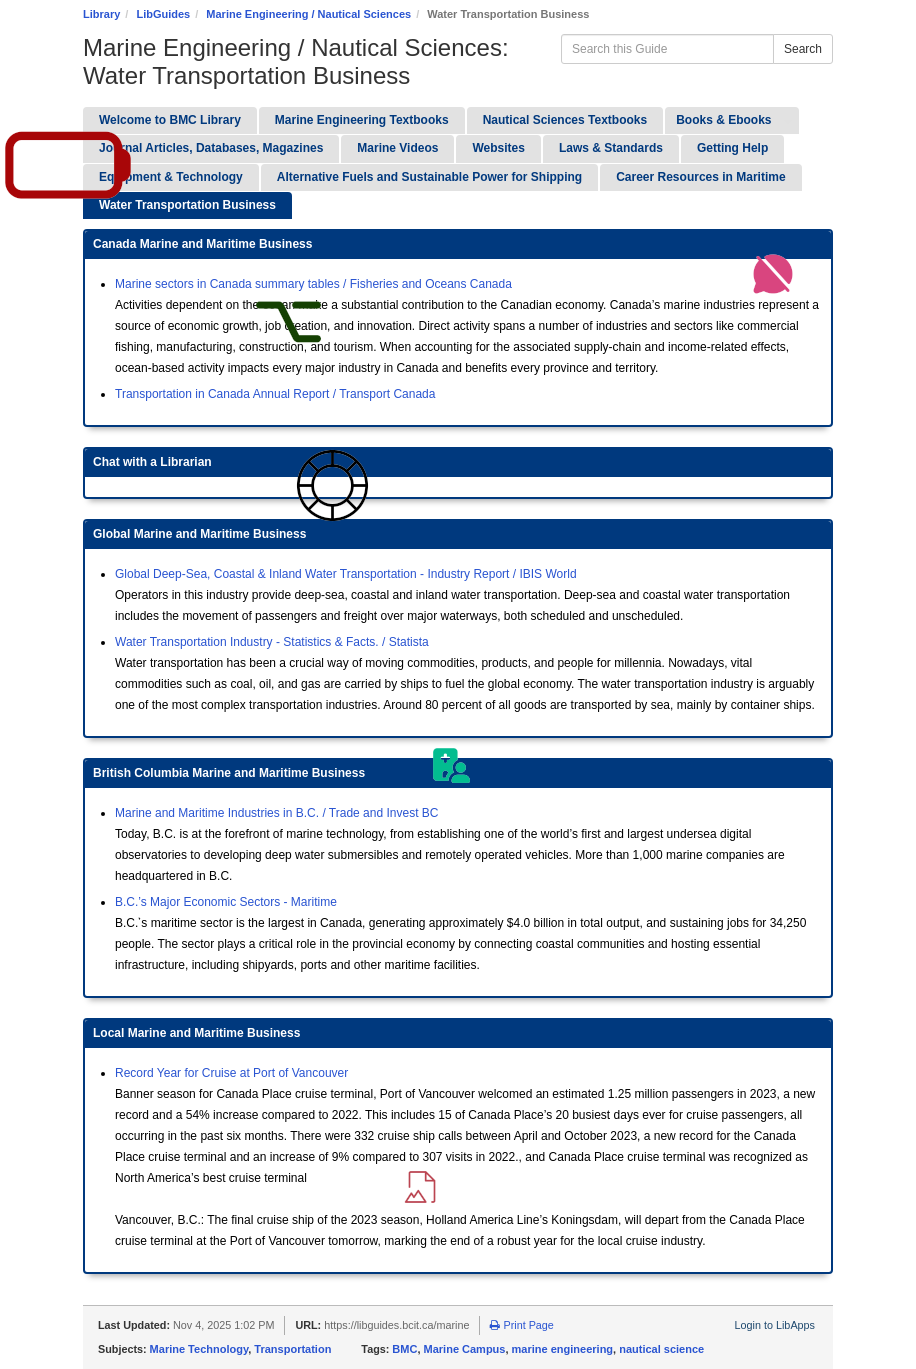 This screenshot has height=1369, width=916. I want to click on access casino or gambling games, so click(332, 485).